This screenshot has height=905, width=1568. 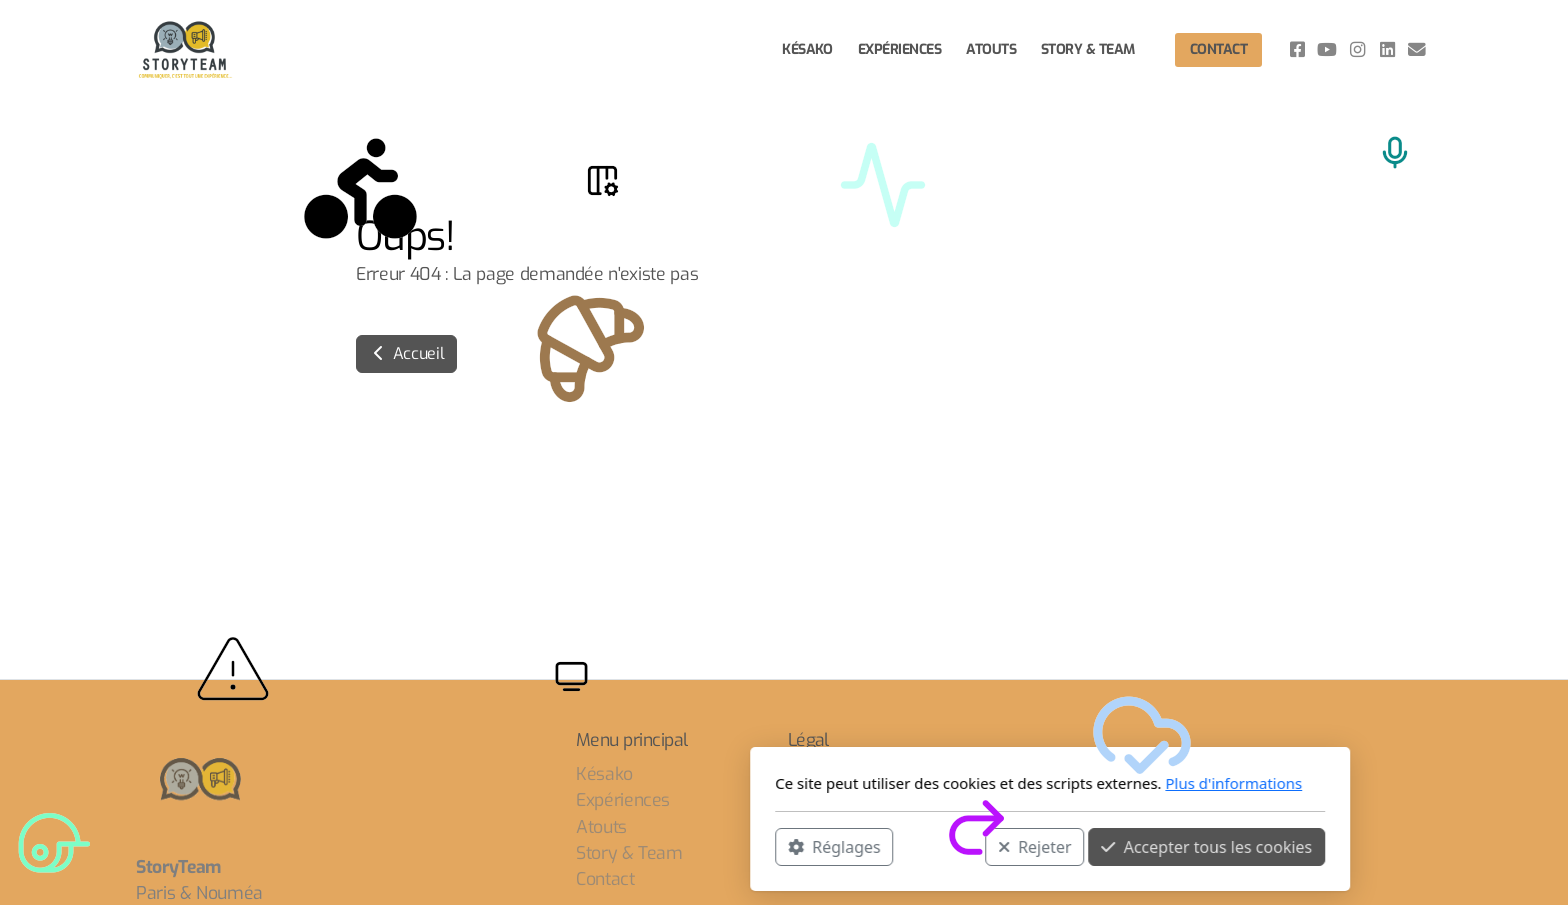 I want to click on view activity or health metrics, so click(x=883, y=185).